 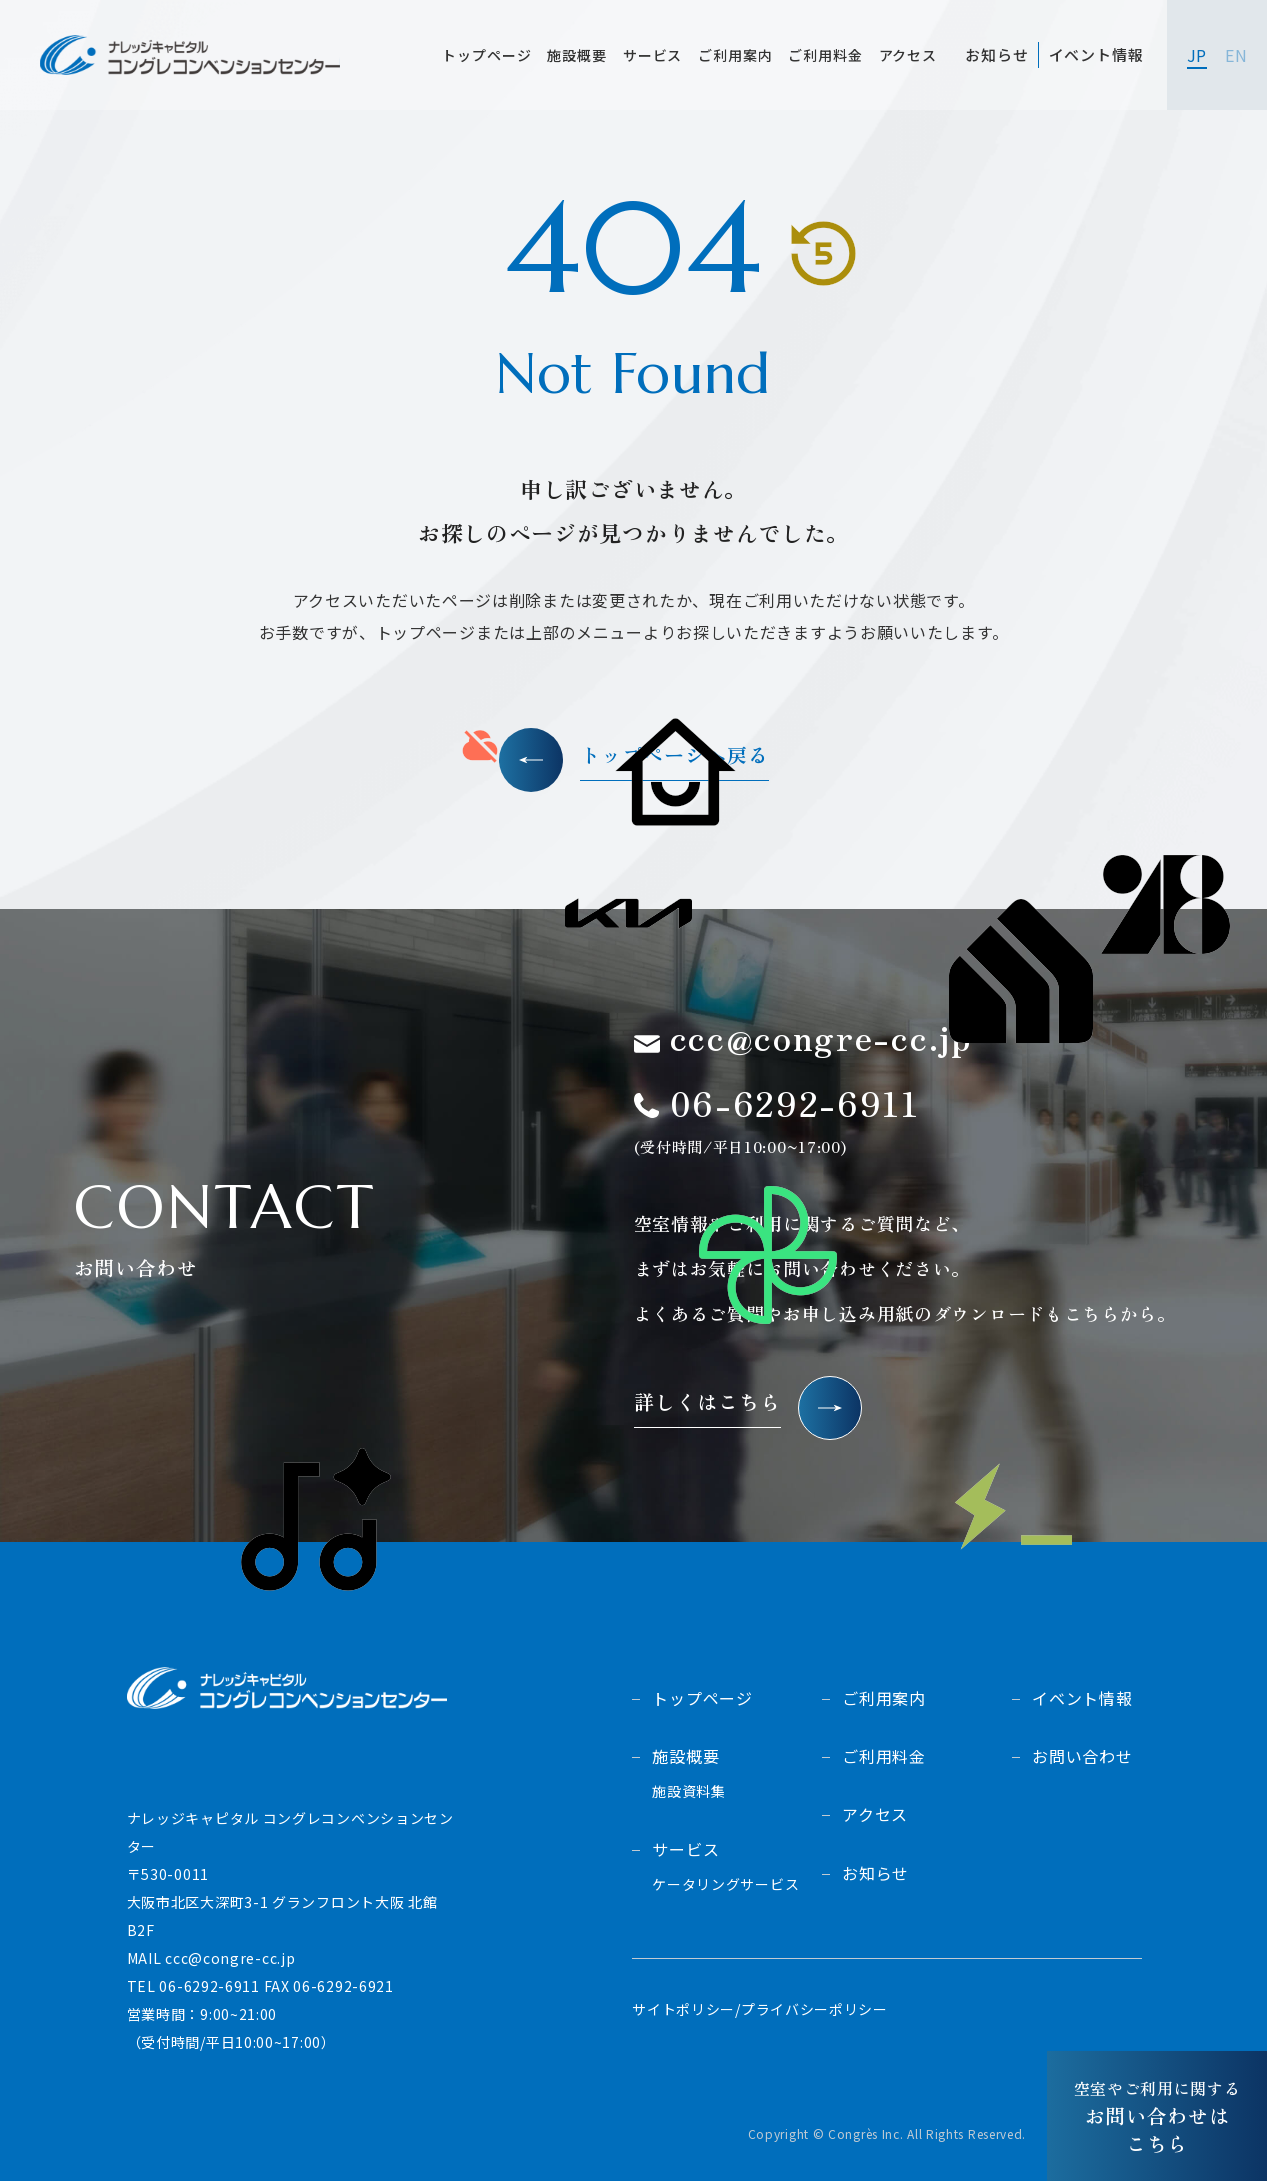 What do you see at coordinates (480, 746) in the screenshot?
I see `cloud sync is disabled or unavailable` at bounding box center [480, 746].